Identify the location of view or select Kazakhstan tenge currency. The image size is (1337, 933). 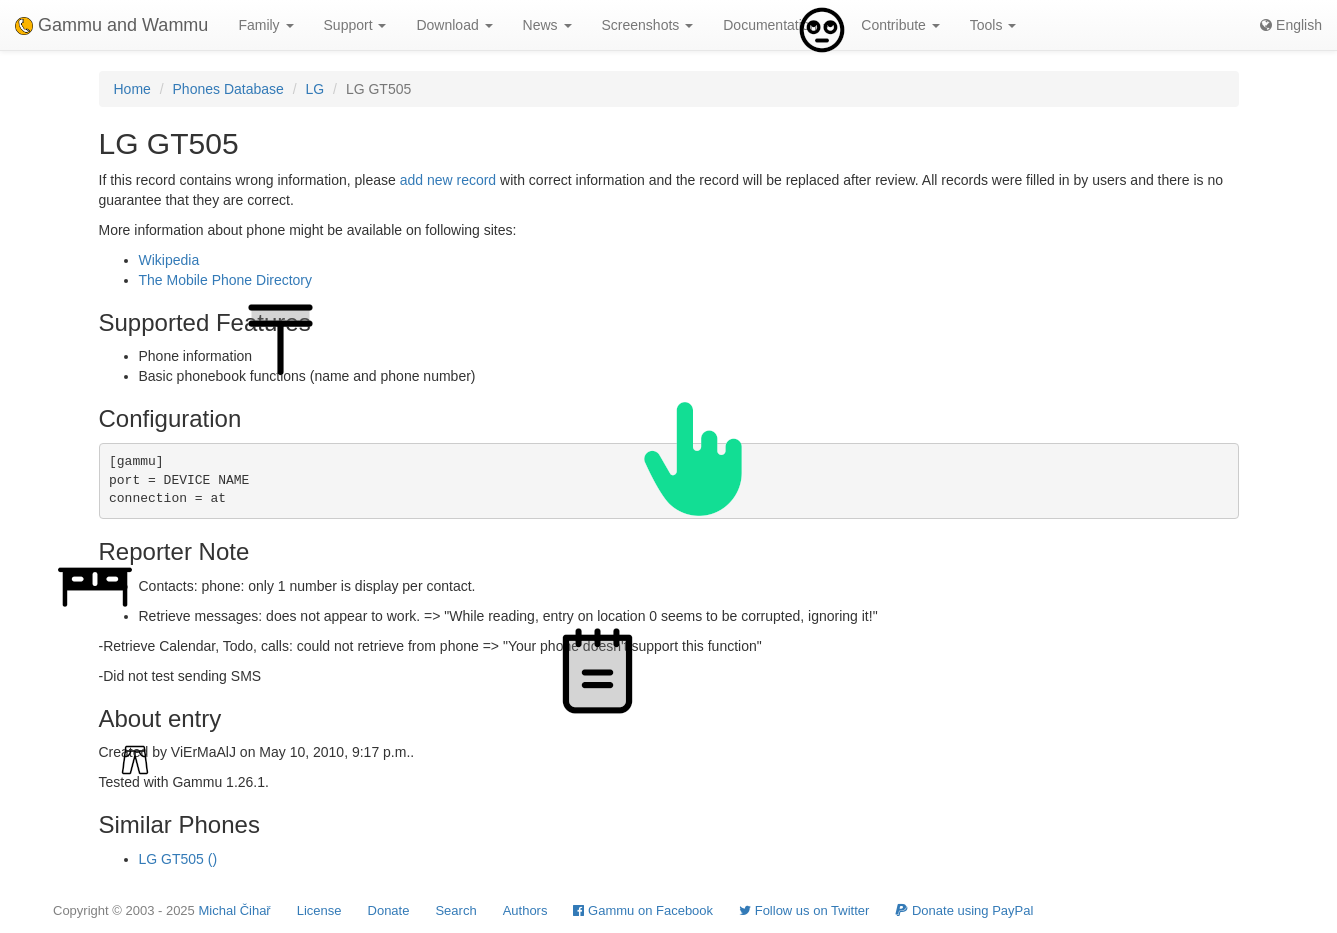
(280, 336).